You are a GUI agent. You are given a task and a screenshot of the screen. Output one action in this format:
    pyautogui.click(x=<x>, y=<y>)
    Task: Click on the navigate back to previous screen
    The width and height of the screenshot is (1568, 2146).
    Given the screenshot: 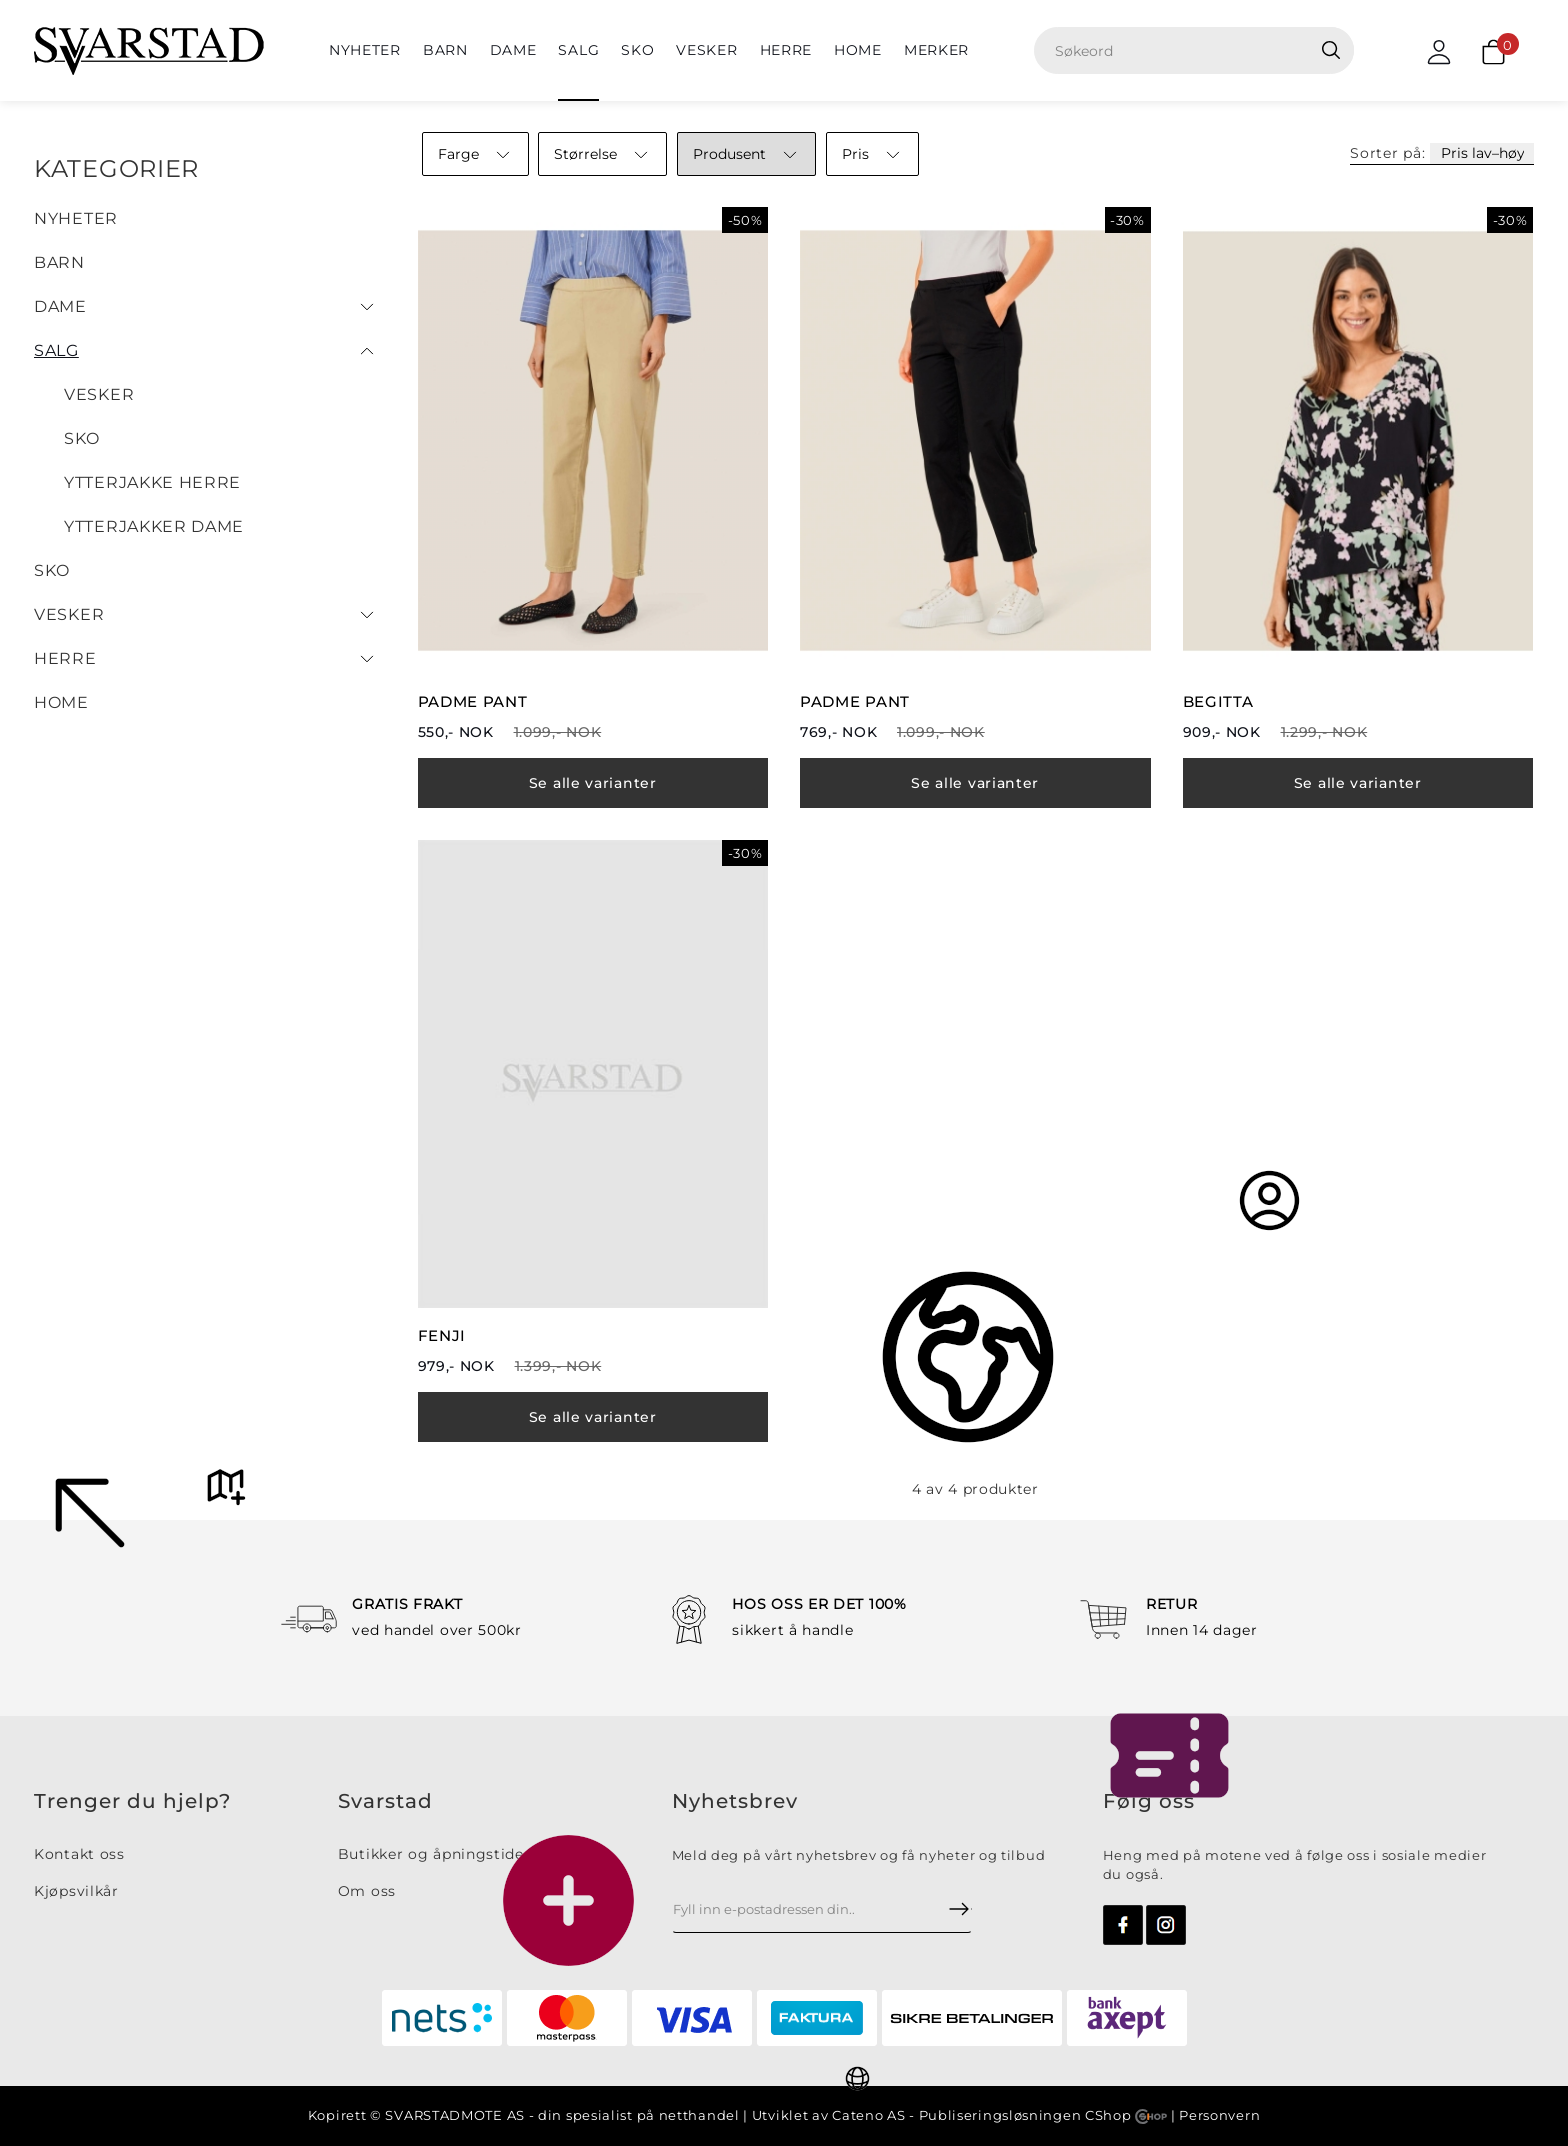 What is the action you would take?
    pyautogui.click(x=90, y=1513)
    